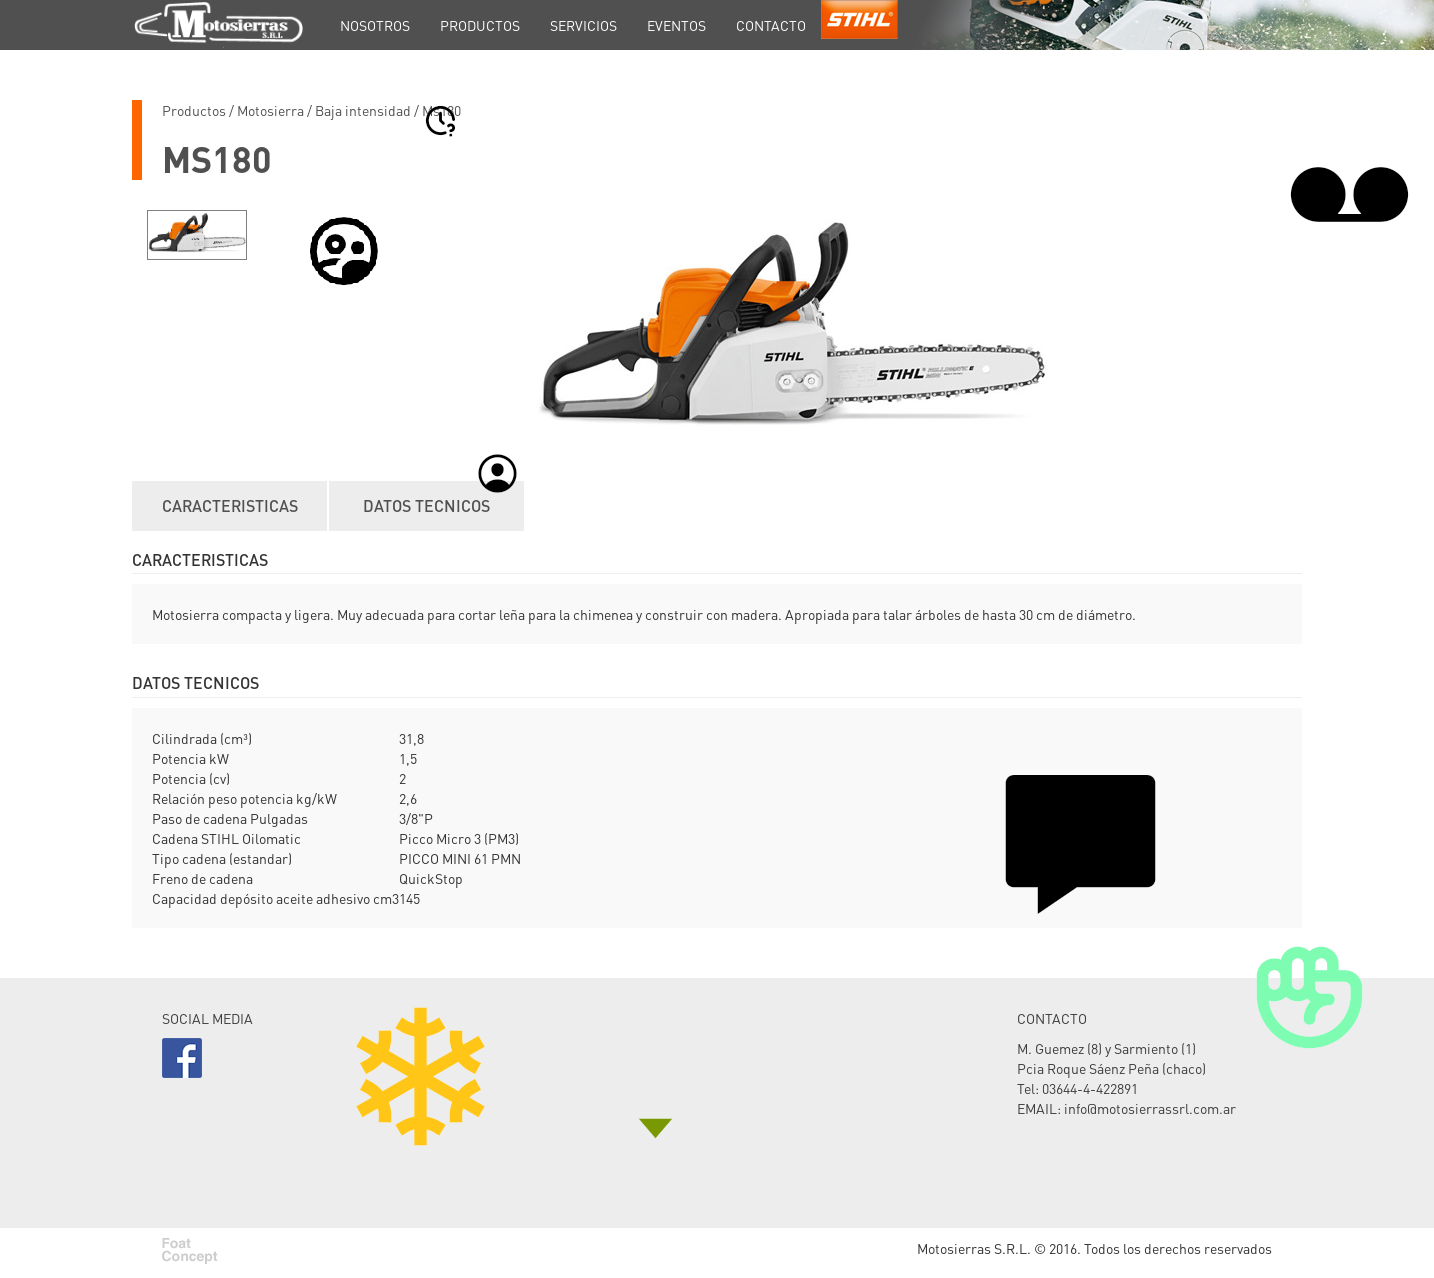  What do you see at coordinates (655, 1128) in the screenshot?
I see `expand a dropdown menu` at bounding box center [655, 1128].